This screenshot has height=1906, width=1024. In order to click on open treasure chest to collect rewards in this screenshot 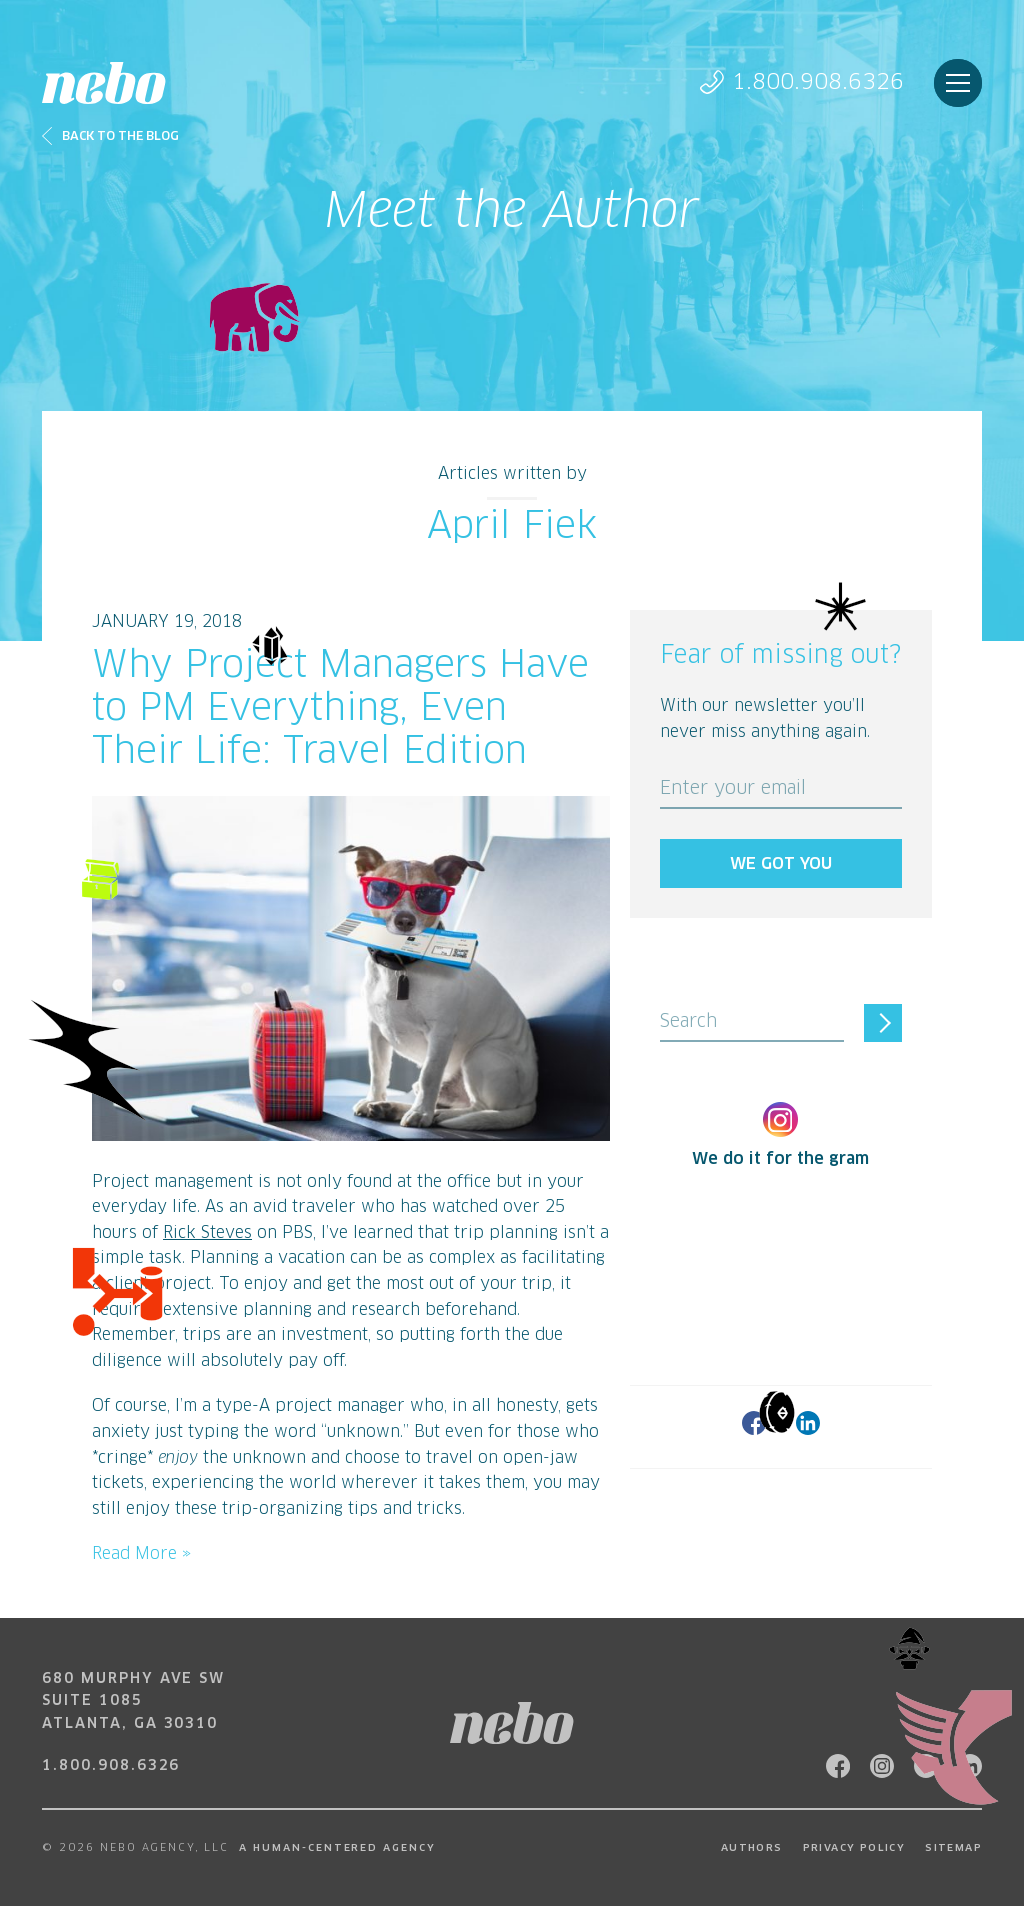, I will do `click(100, 879)`.